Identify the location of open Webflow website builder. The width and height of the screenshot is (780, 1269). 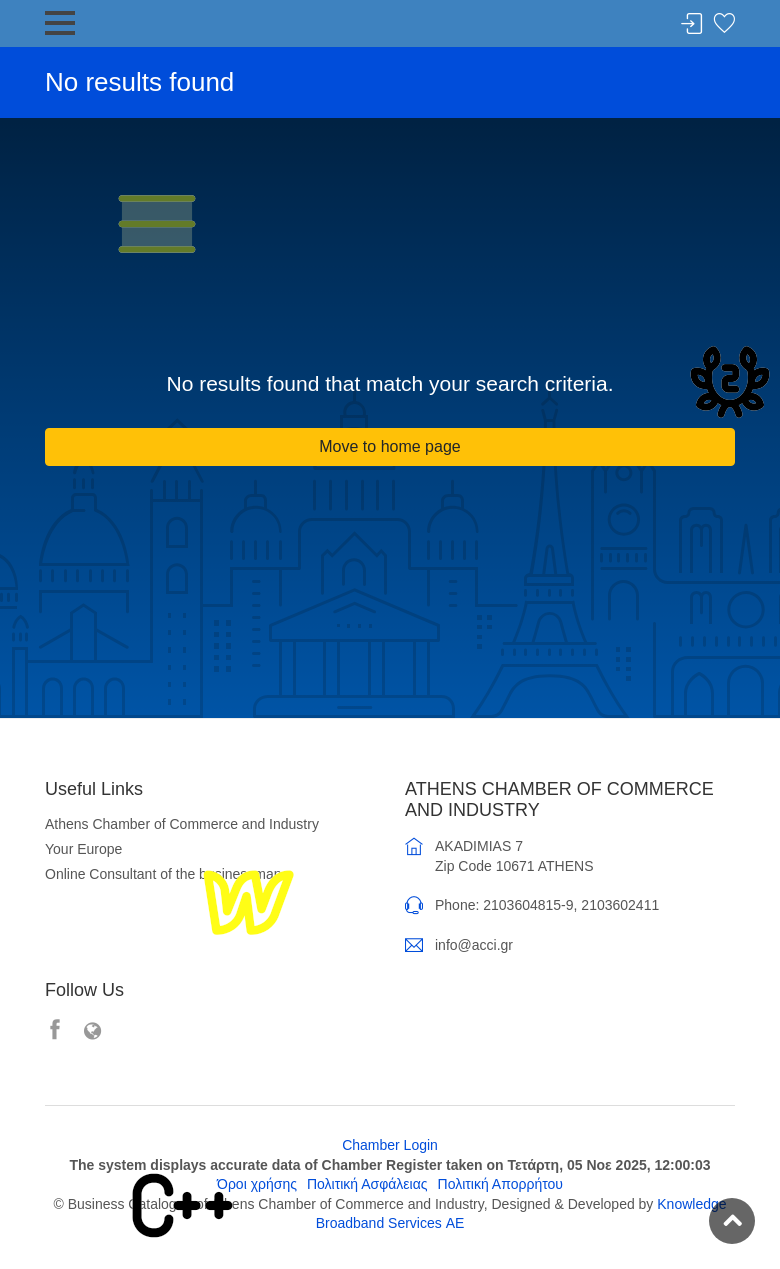
(246, 900).